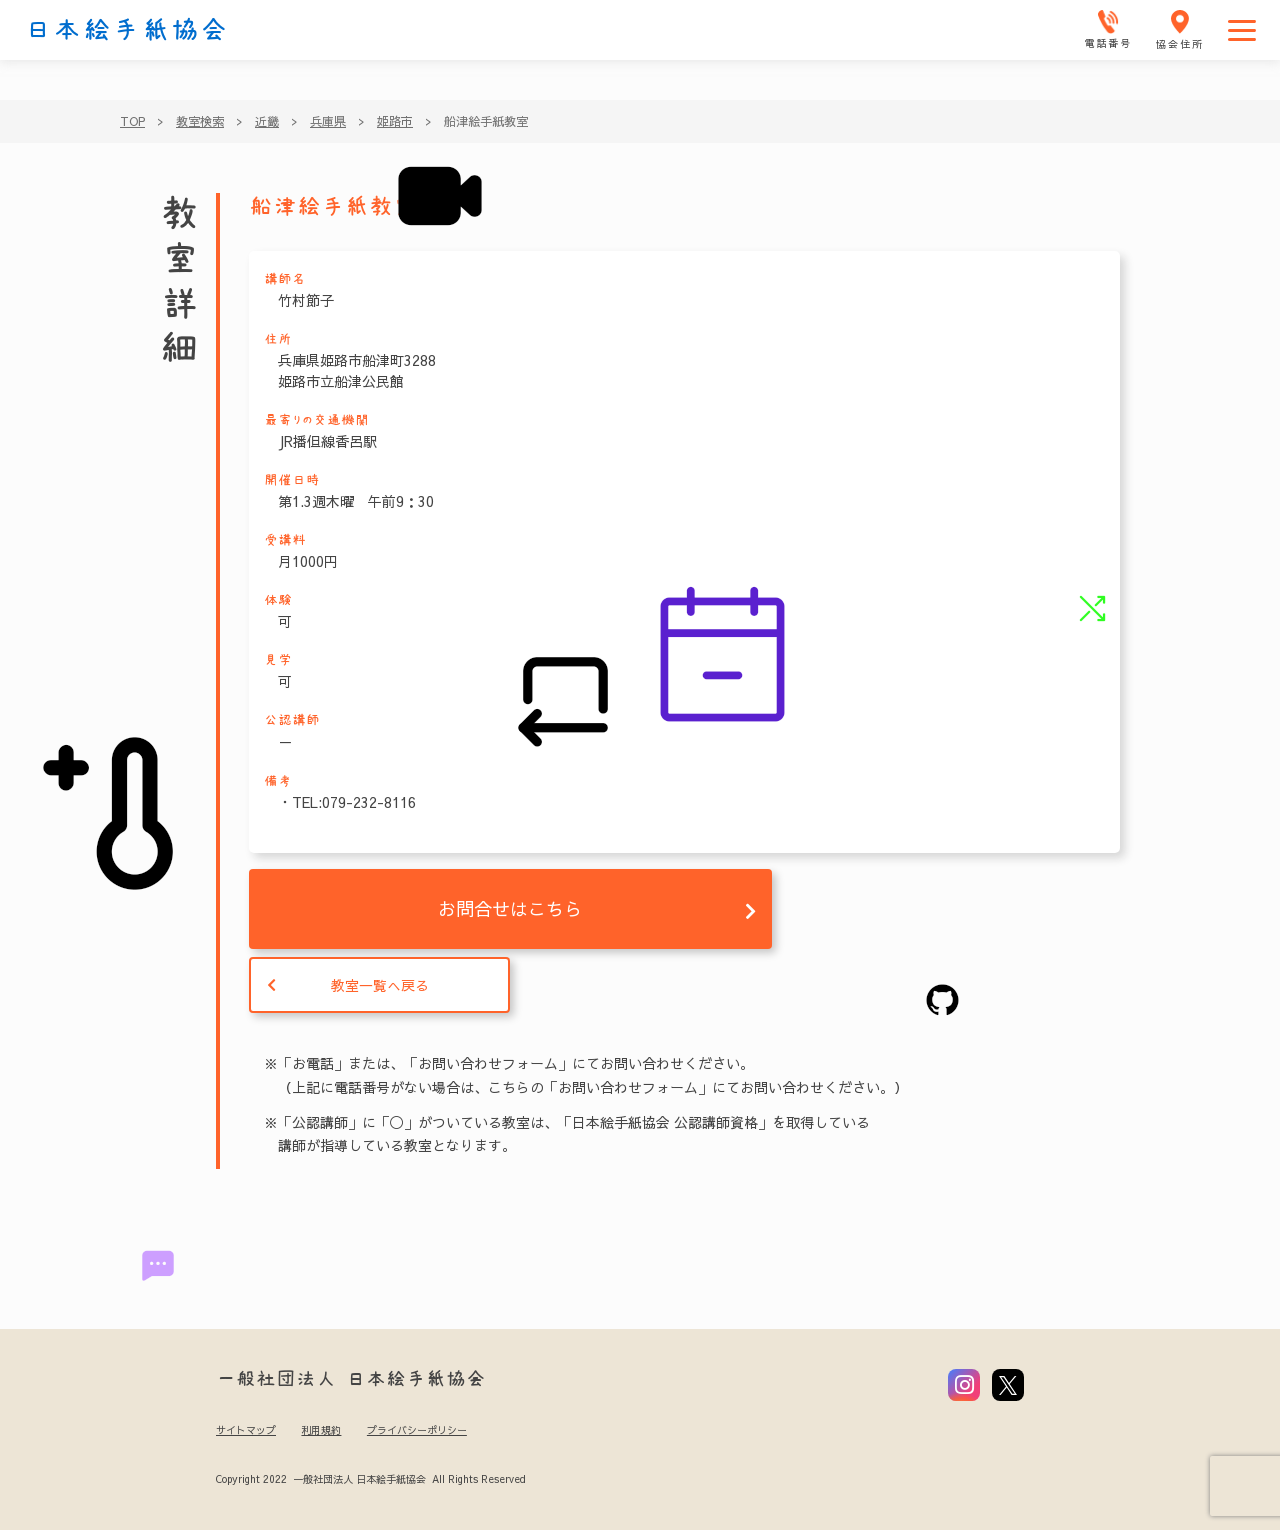 This screenshot has width=1280, height=1530. Describe the element at coordinates (440, 196) in the screenshot. I see `start a video call` at that location.